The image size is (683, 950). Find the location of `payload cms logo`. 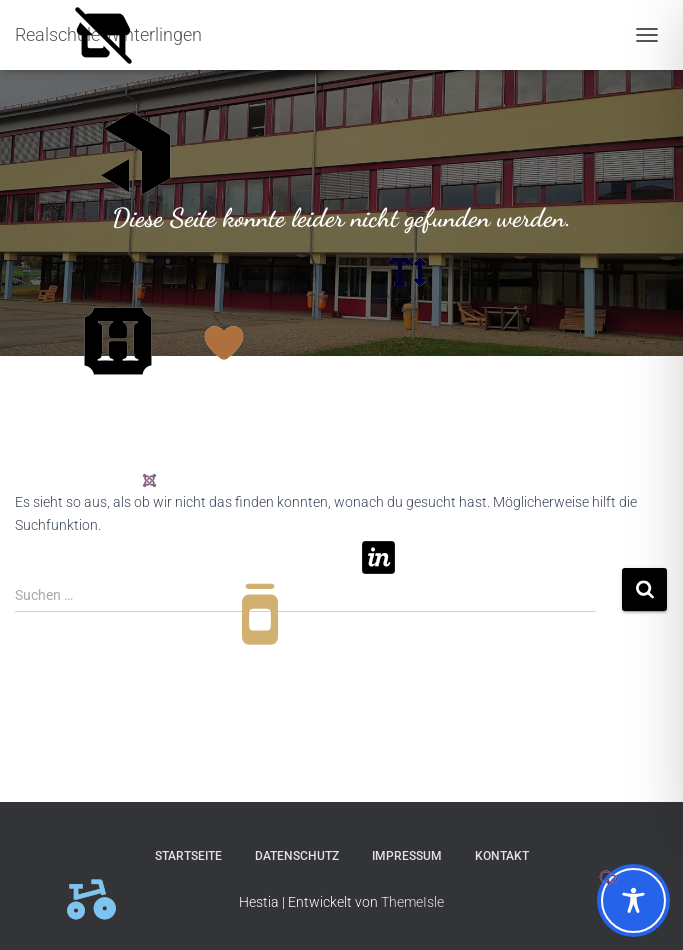

payload cms logo is located at coordinates (135, 153).